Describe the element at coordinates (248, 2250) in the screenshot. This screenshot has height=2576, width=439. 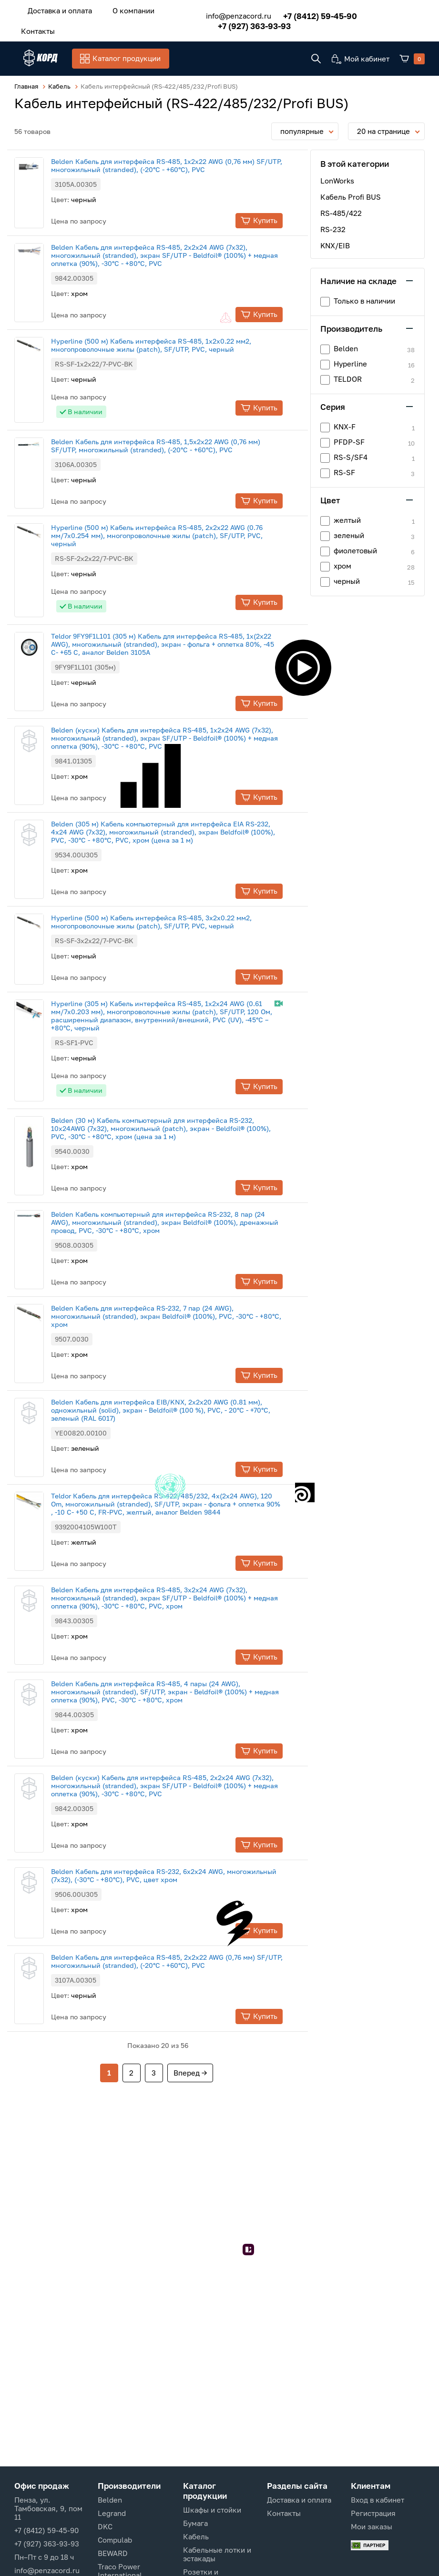
I see `open lunacy design application` at that location.